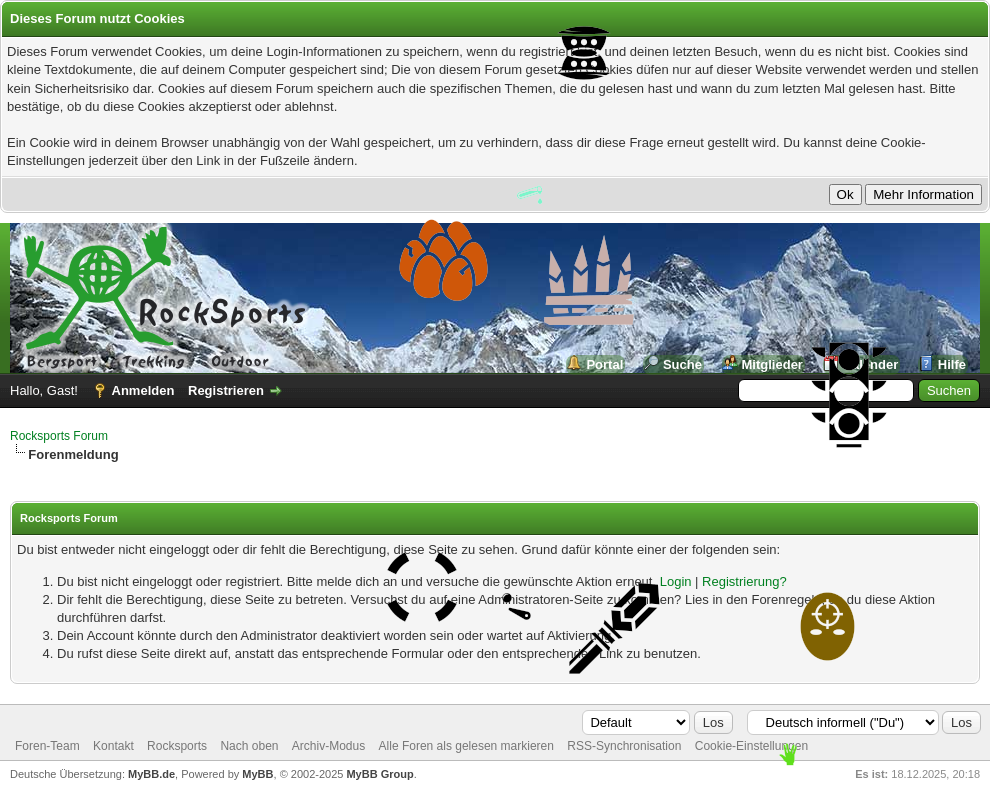 Image resolution: width=990 pixels, height=796 pixels. I want to click on indicates a nest or breeding area in gameplay, so click(443, 260).